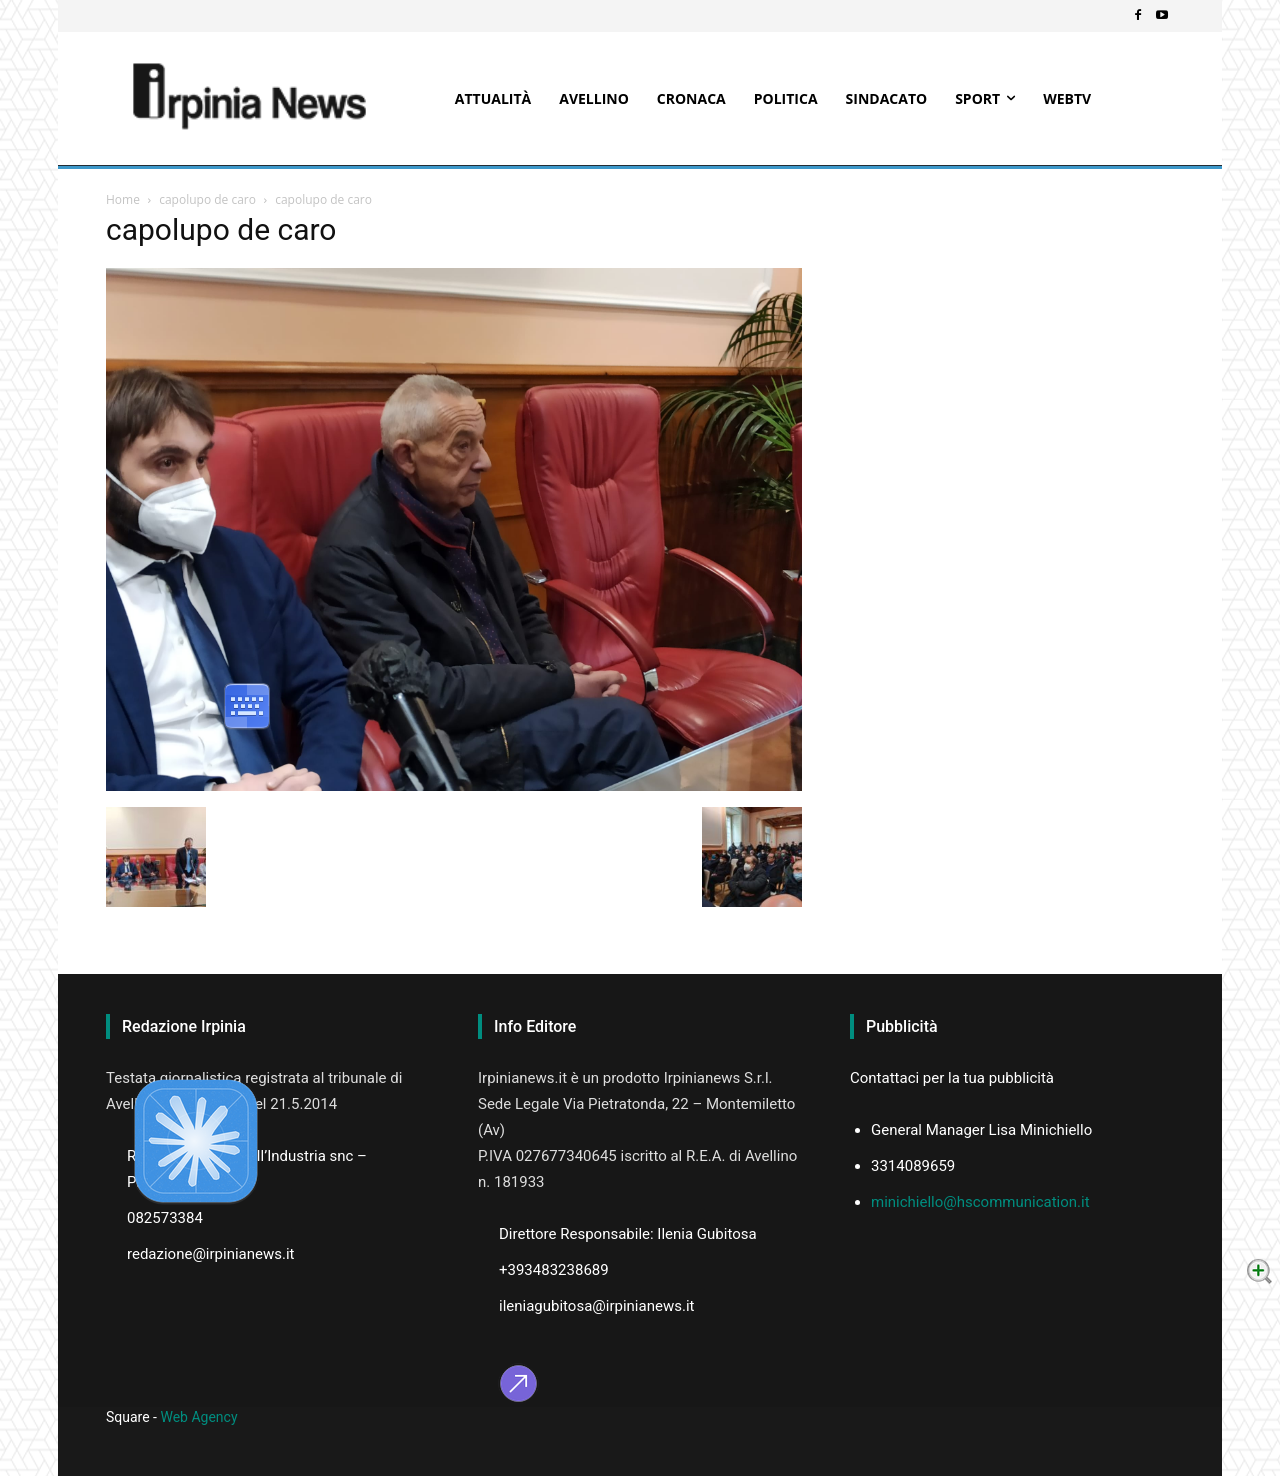 This screenshot has height=1476, width=1280. Describe the element at coordinates (518, 1383) in the screenshot. I see `indicates a symbolic link or shortcut to another file` at that location.